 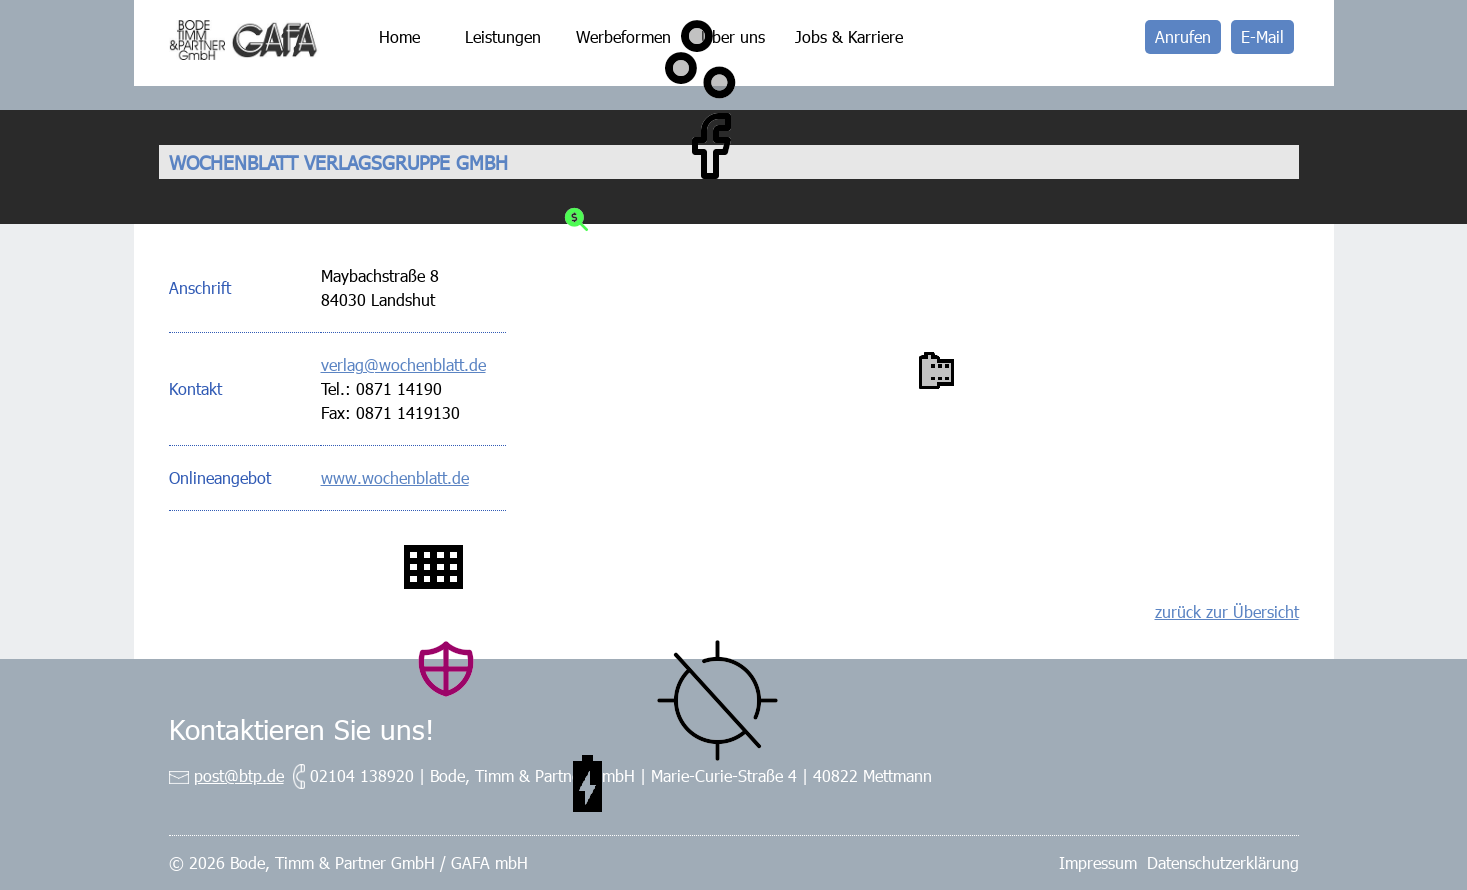 I want to click on view data as a scatter plot, so click(x=701, y=60).